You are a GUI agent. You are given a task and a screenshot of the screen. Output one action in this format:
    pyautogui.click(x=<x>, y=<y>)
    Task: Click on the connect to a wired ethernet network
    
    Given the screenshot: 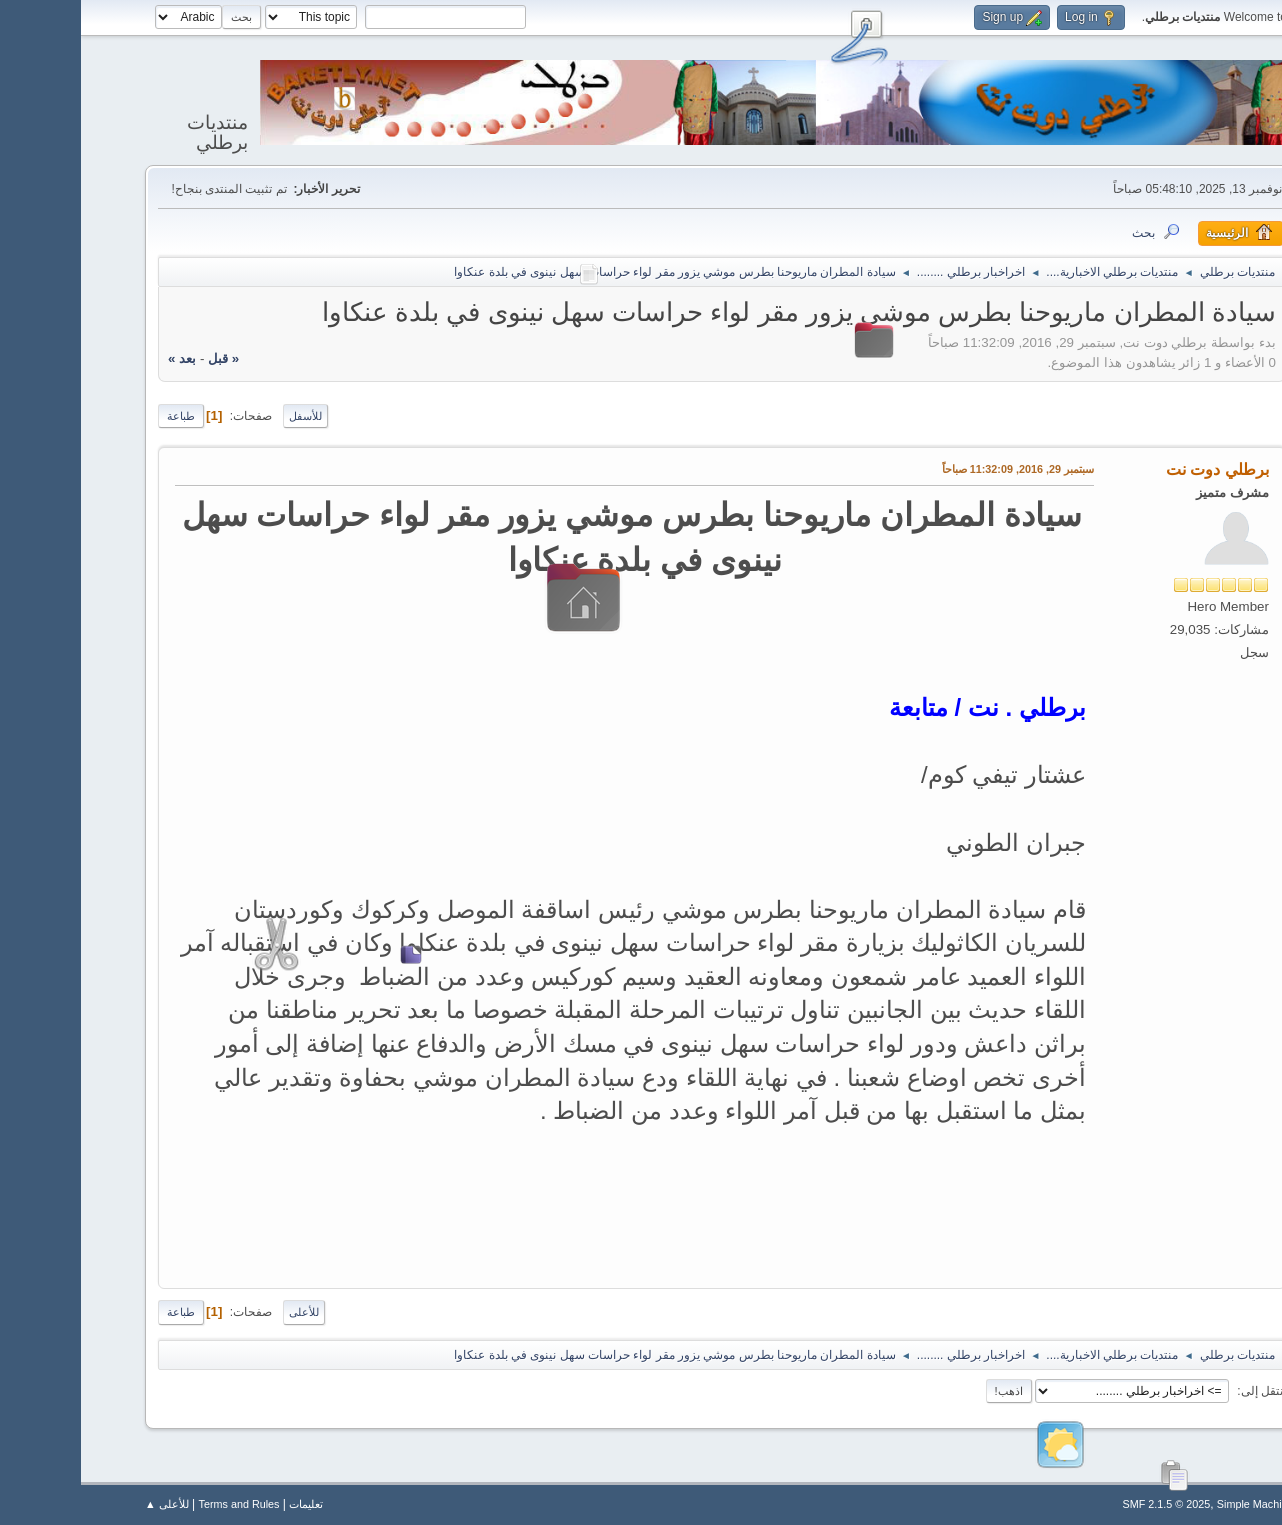 What is the action you would take?
    pyautogui.click(x=858, y=36)
    